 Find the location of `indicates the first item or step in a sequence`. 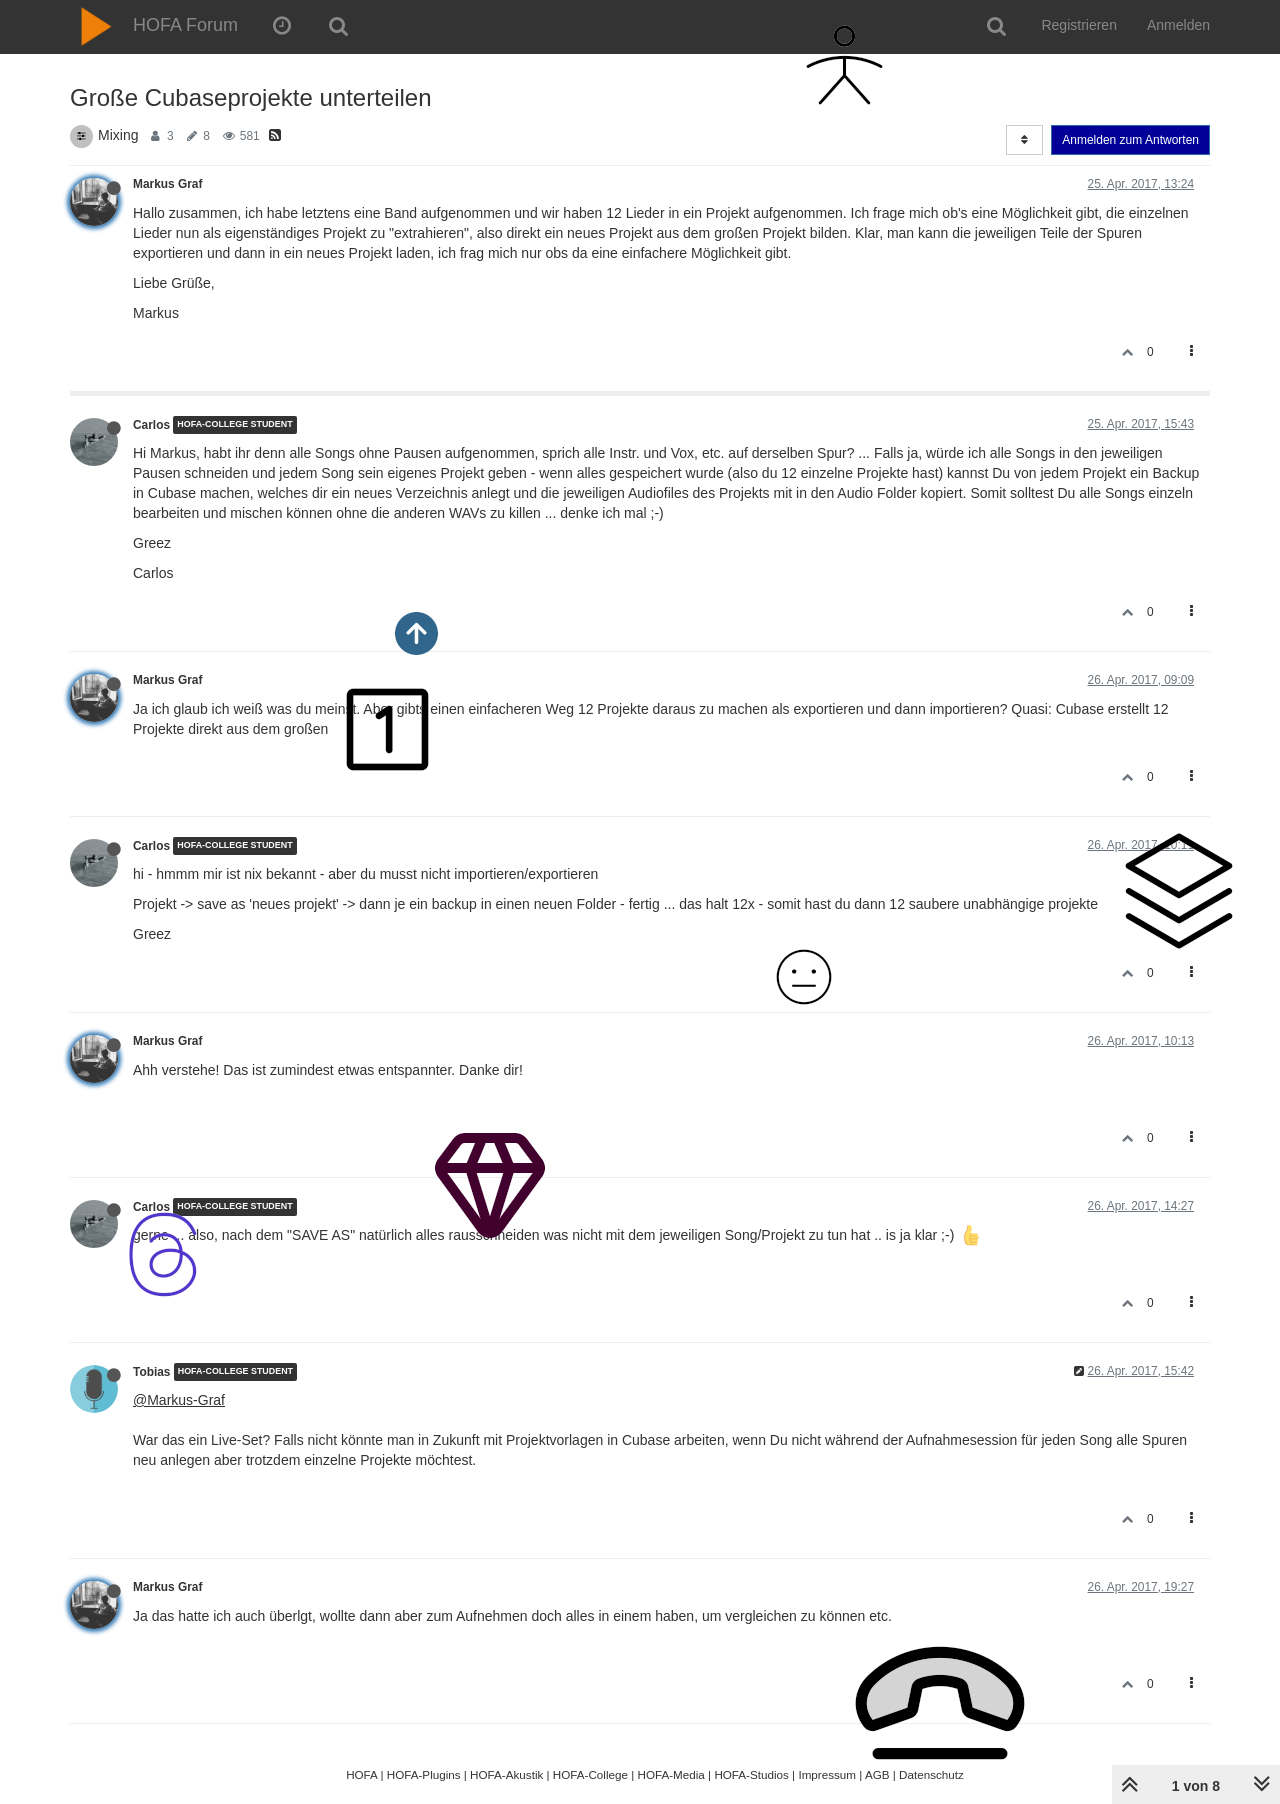

indicates the first item or step in a sequence is located at coordinates (387, 729).